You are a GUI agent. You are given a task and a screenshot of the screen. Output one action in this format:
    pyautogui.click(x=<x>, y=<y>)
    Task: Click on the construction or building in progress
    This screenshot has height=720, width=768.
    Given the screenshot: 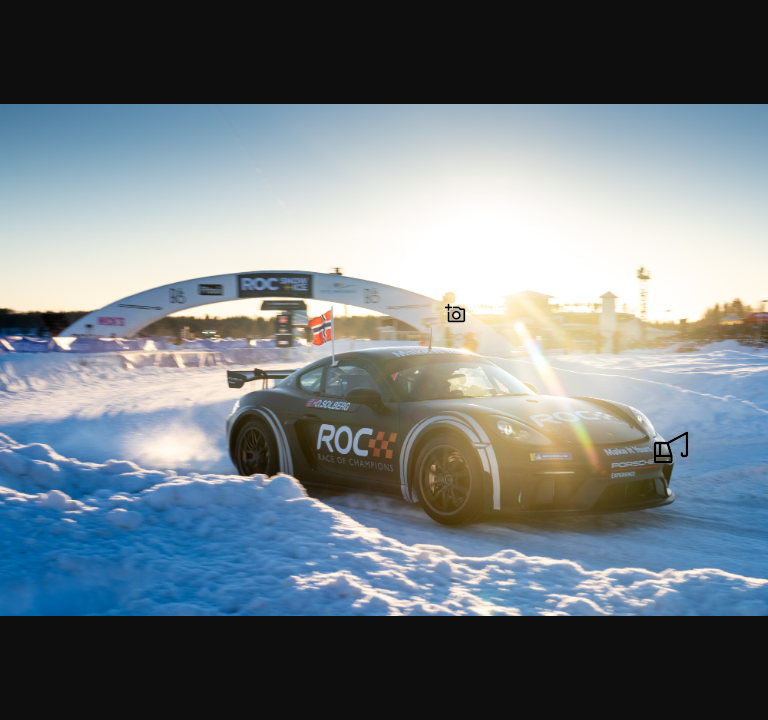 What is the action you would take?
    pyautogui.click(x=671, y=449)
    